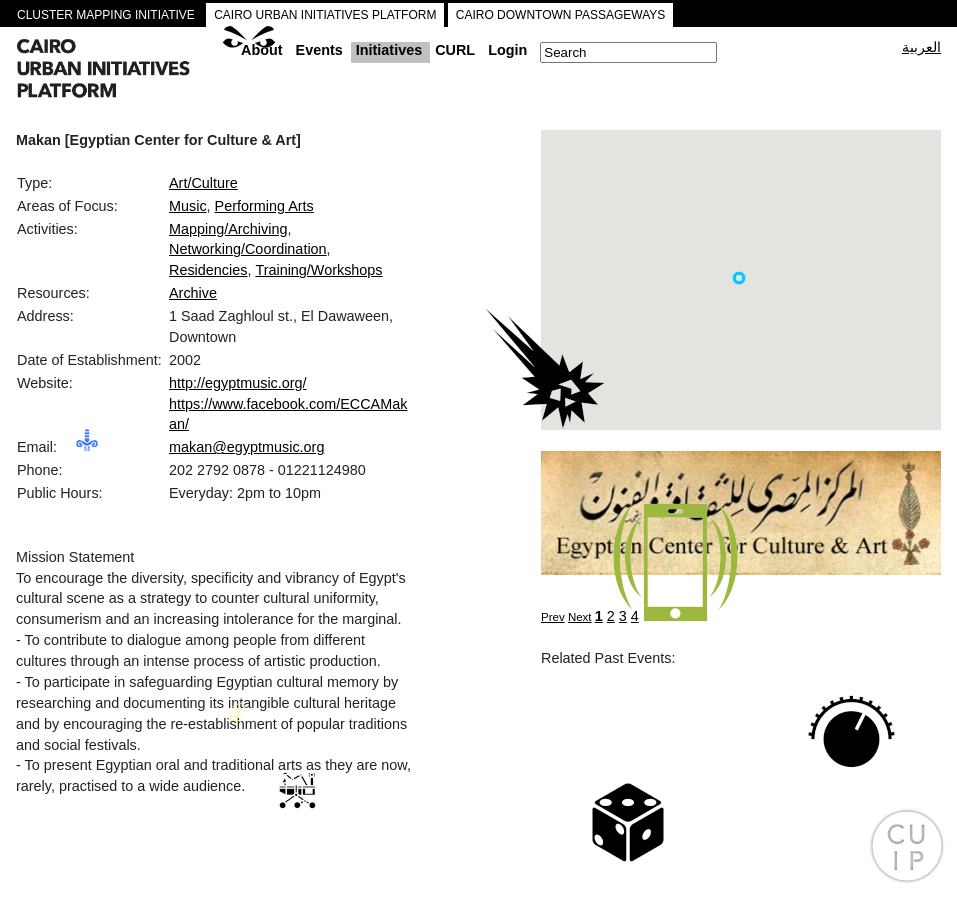  What do you see at coordinates (249, 38) in the screenshot?
I see `indicates an angry or hostile character state` at bounding box center [249, 38].